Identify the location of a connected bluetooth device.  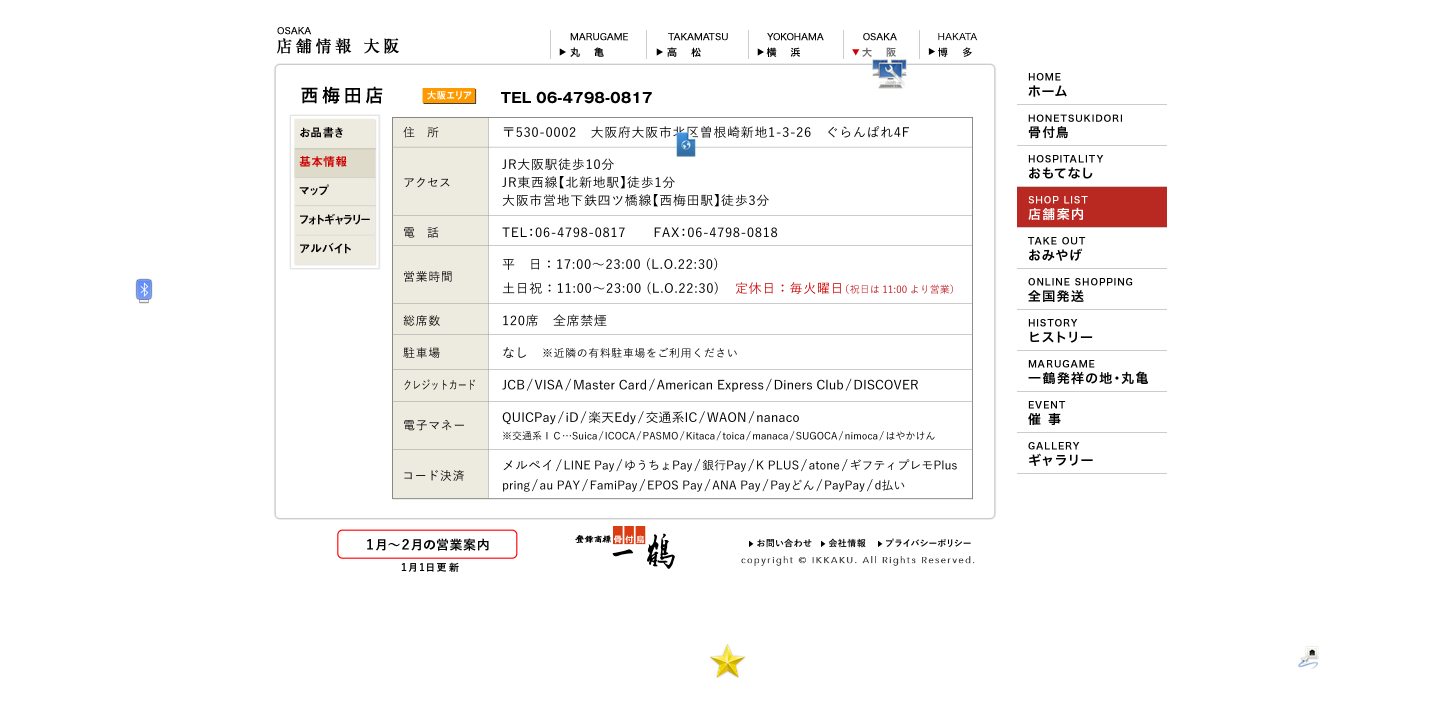
(144, 291).